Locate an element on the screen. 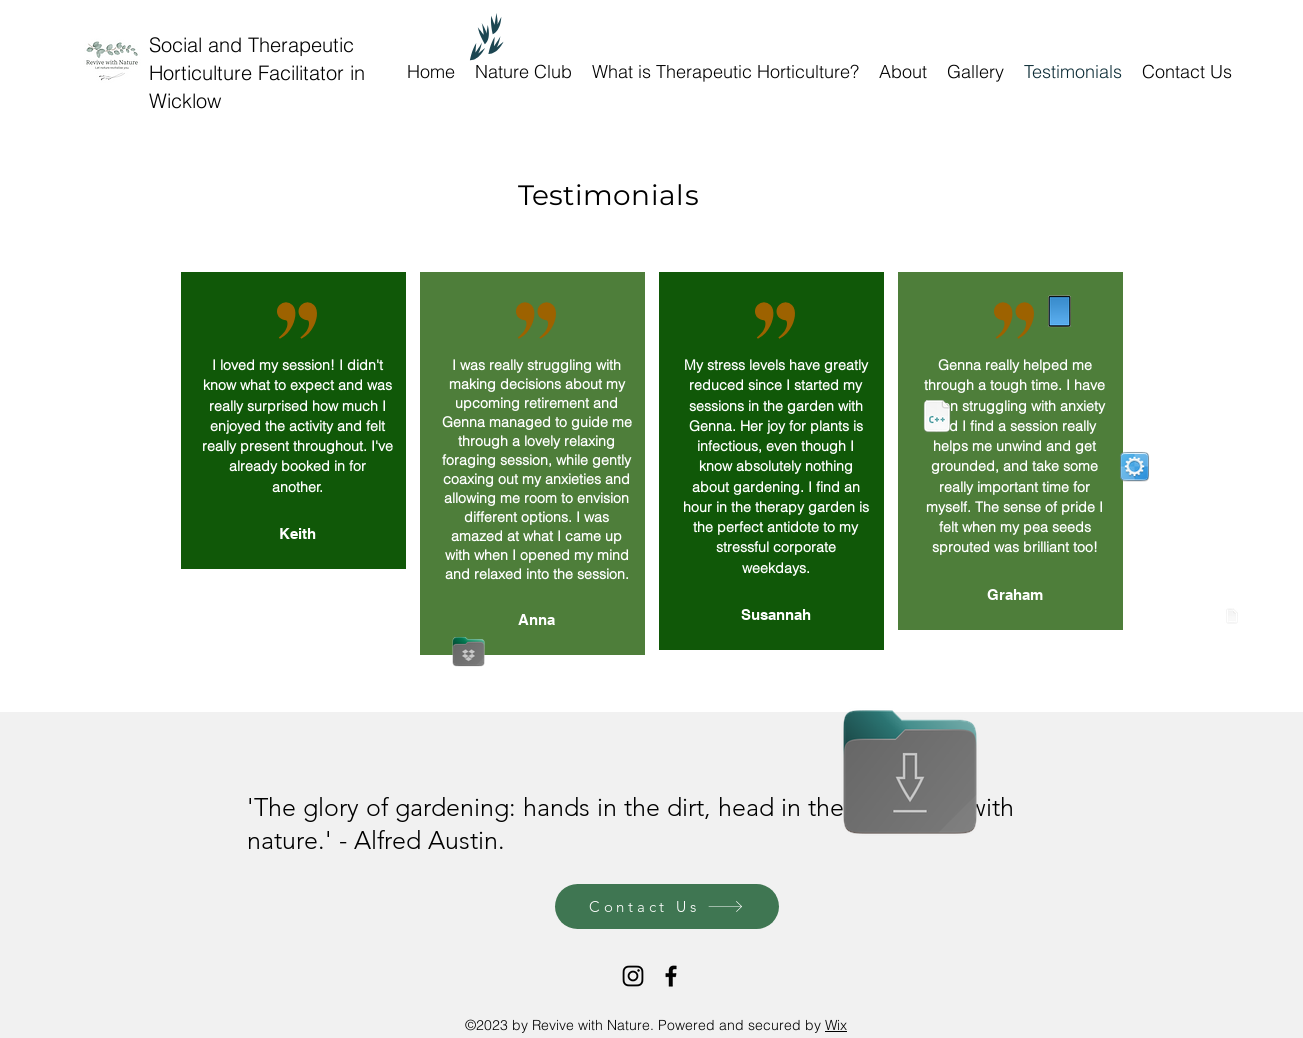 Image resolution: width=1303 pixels, height=1038 pixels. preview a text file before opening is located at coordinates (1232, 616).